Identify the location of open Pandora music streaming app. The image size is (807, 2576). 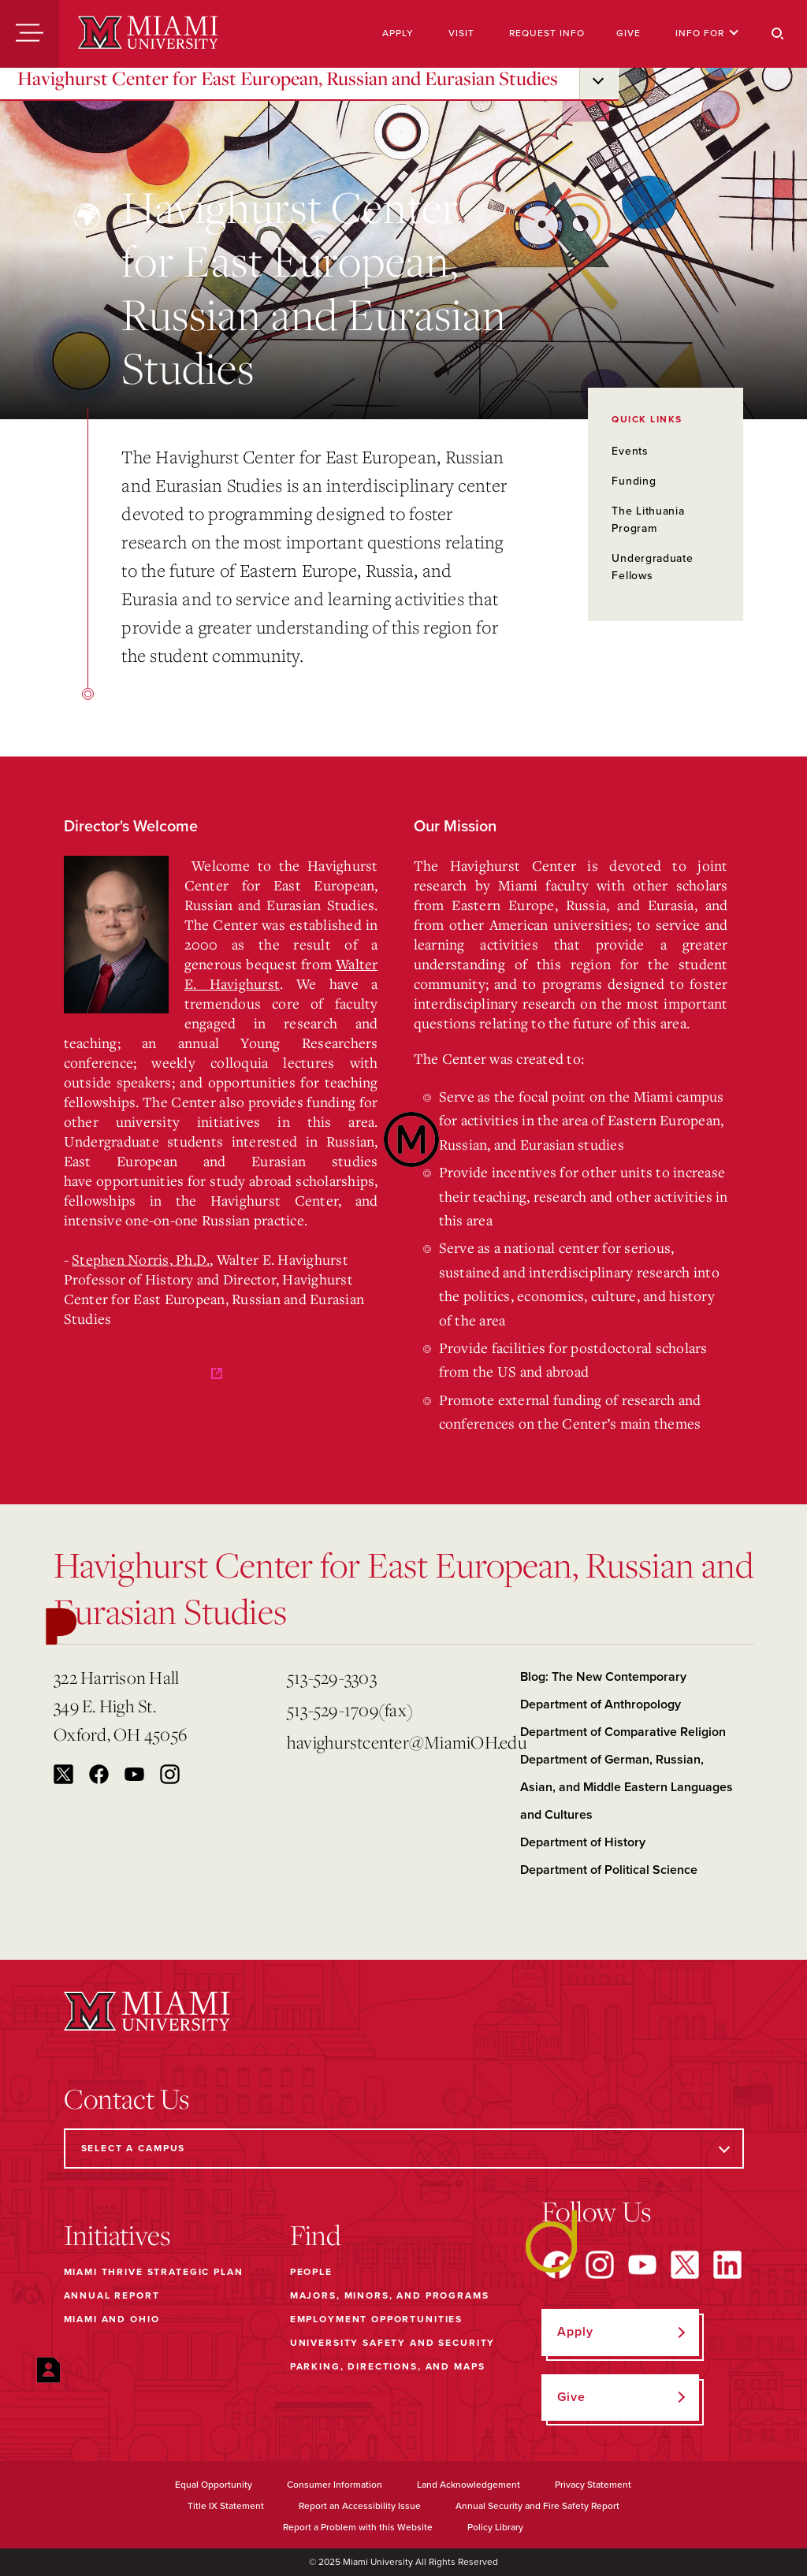
(61, 1626).